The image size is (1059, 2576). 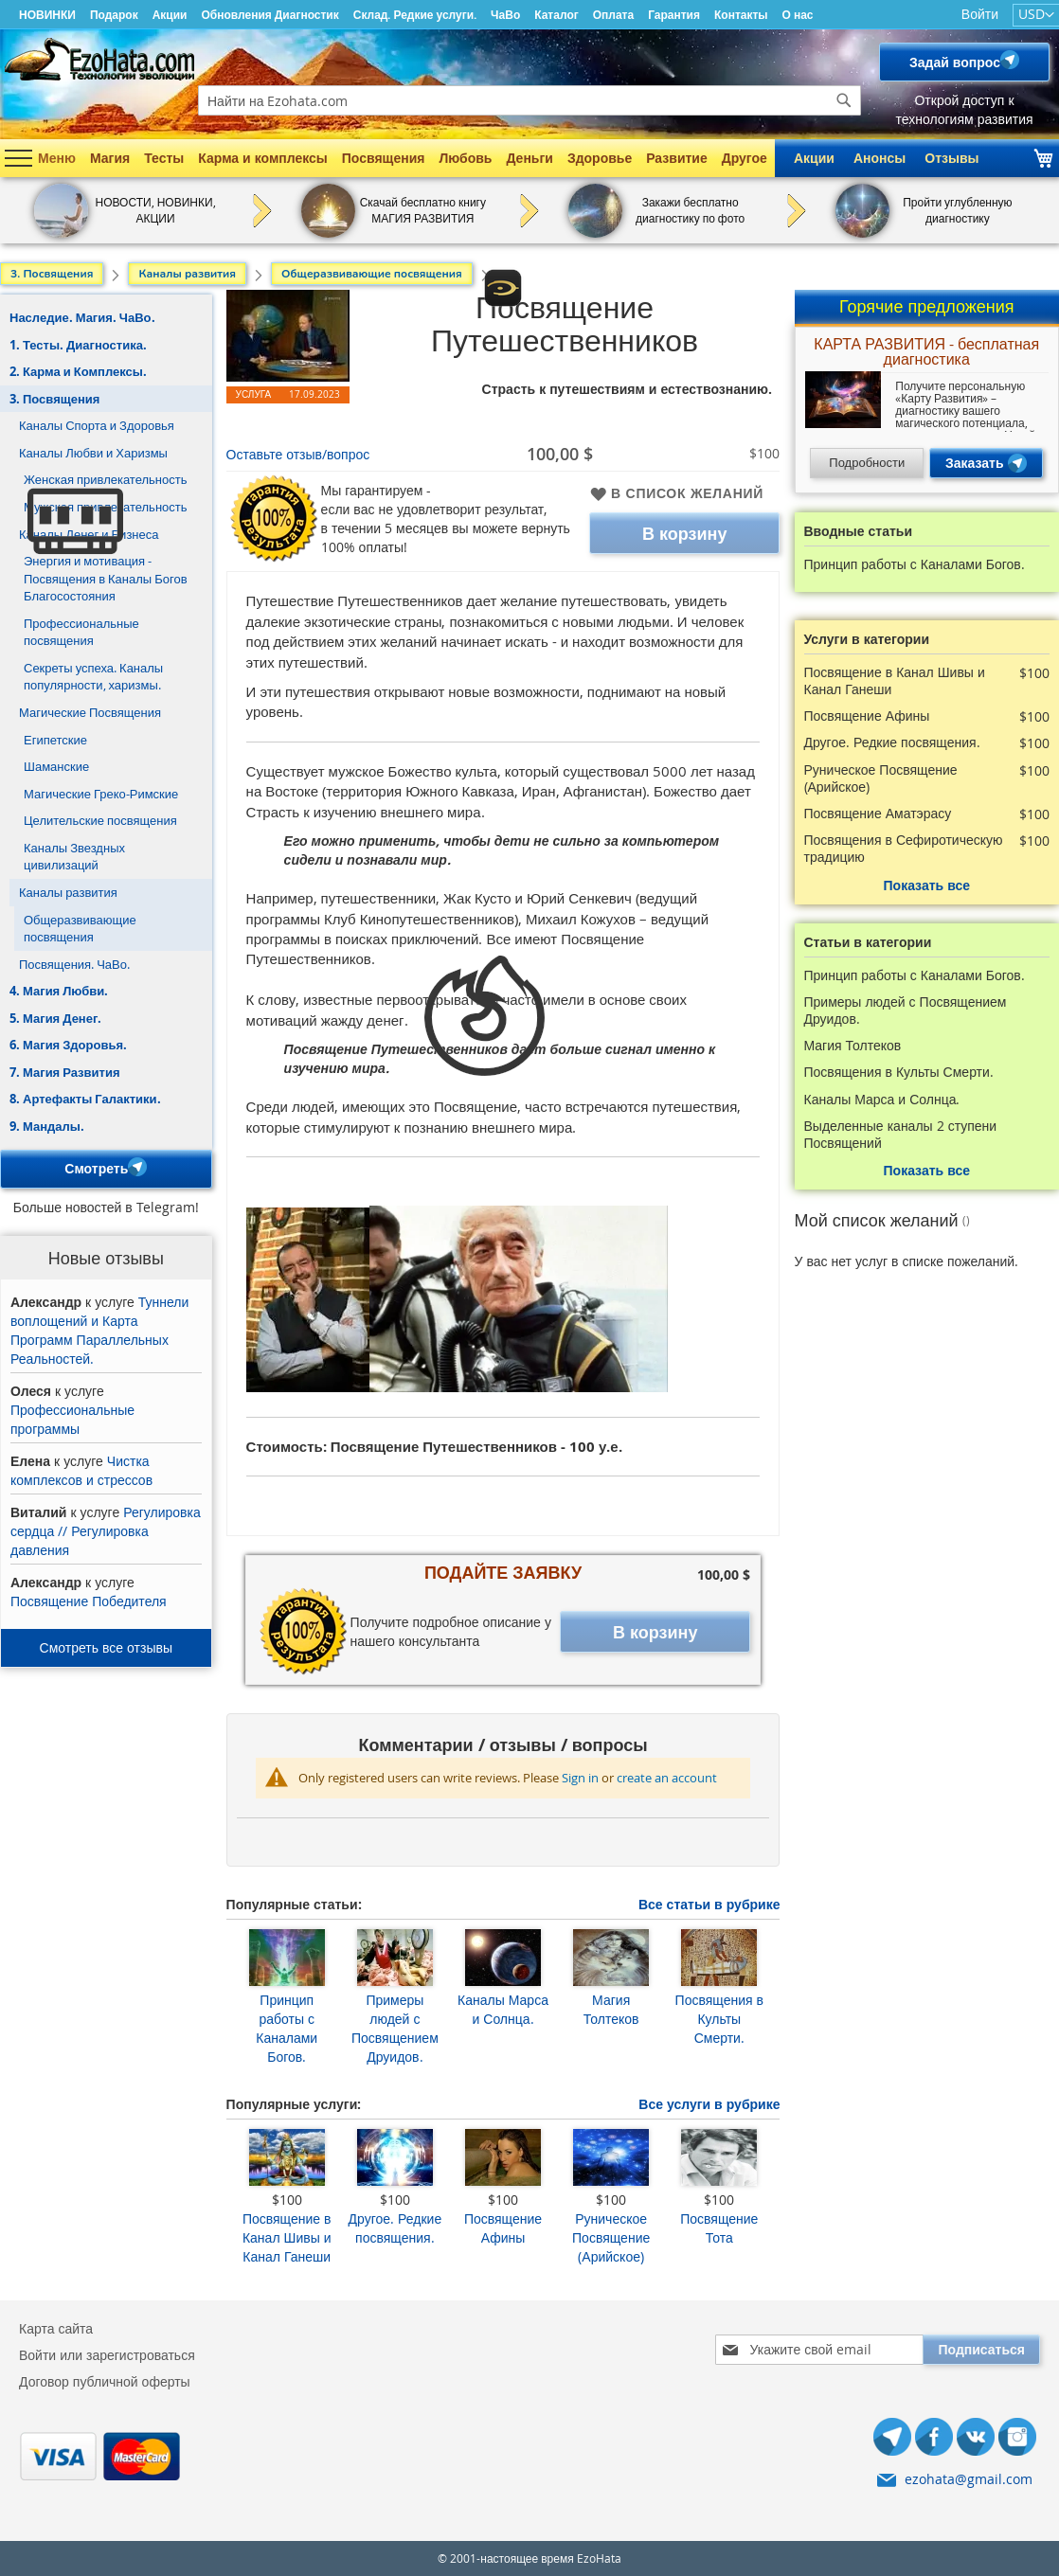 I want to click on open the halo app, so click(x=503, y=288).